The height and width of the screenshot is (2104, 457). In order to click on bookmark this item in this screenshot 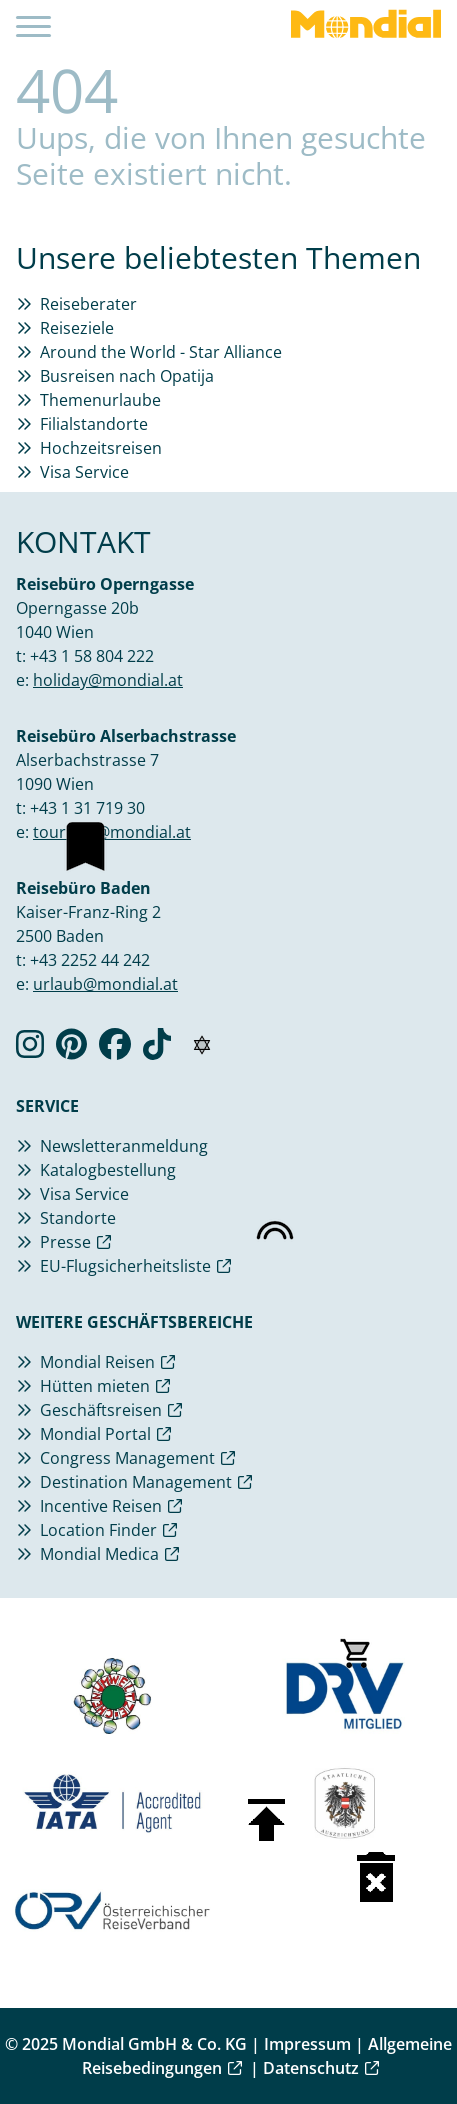, I will do `click(85, 846)`.